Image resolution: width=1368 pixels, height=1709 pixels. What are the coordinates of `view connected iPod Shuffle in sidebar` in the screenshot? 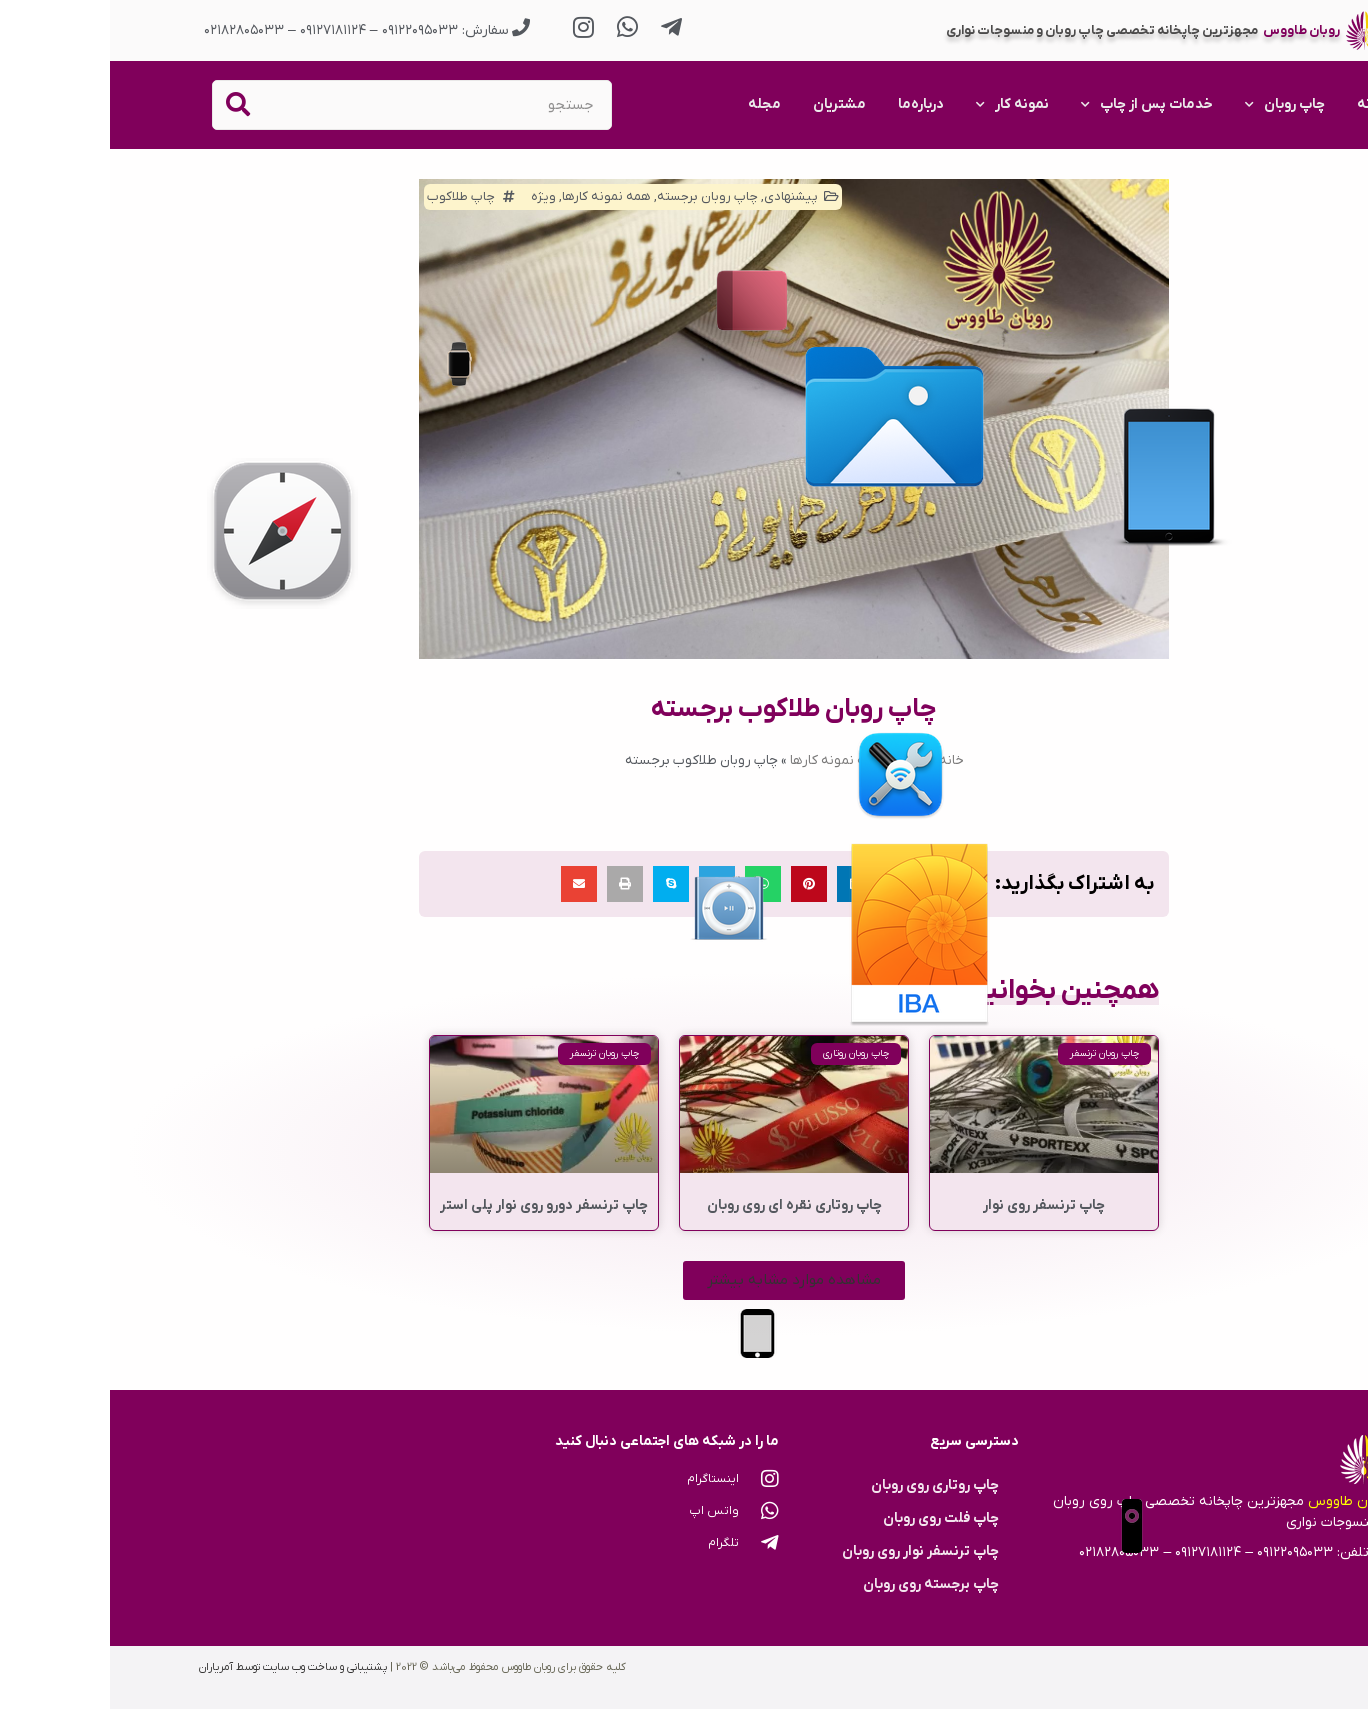 It's located at (1132, 1526).